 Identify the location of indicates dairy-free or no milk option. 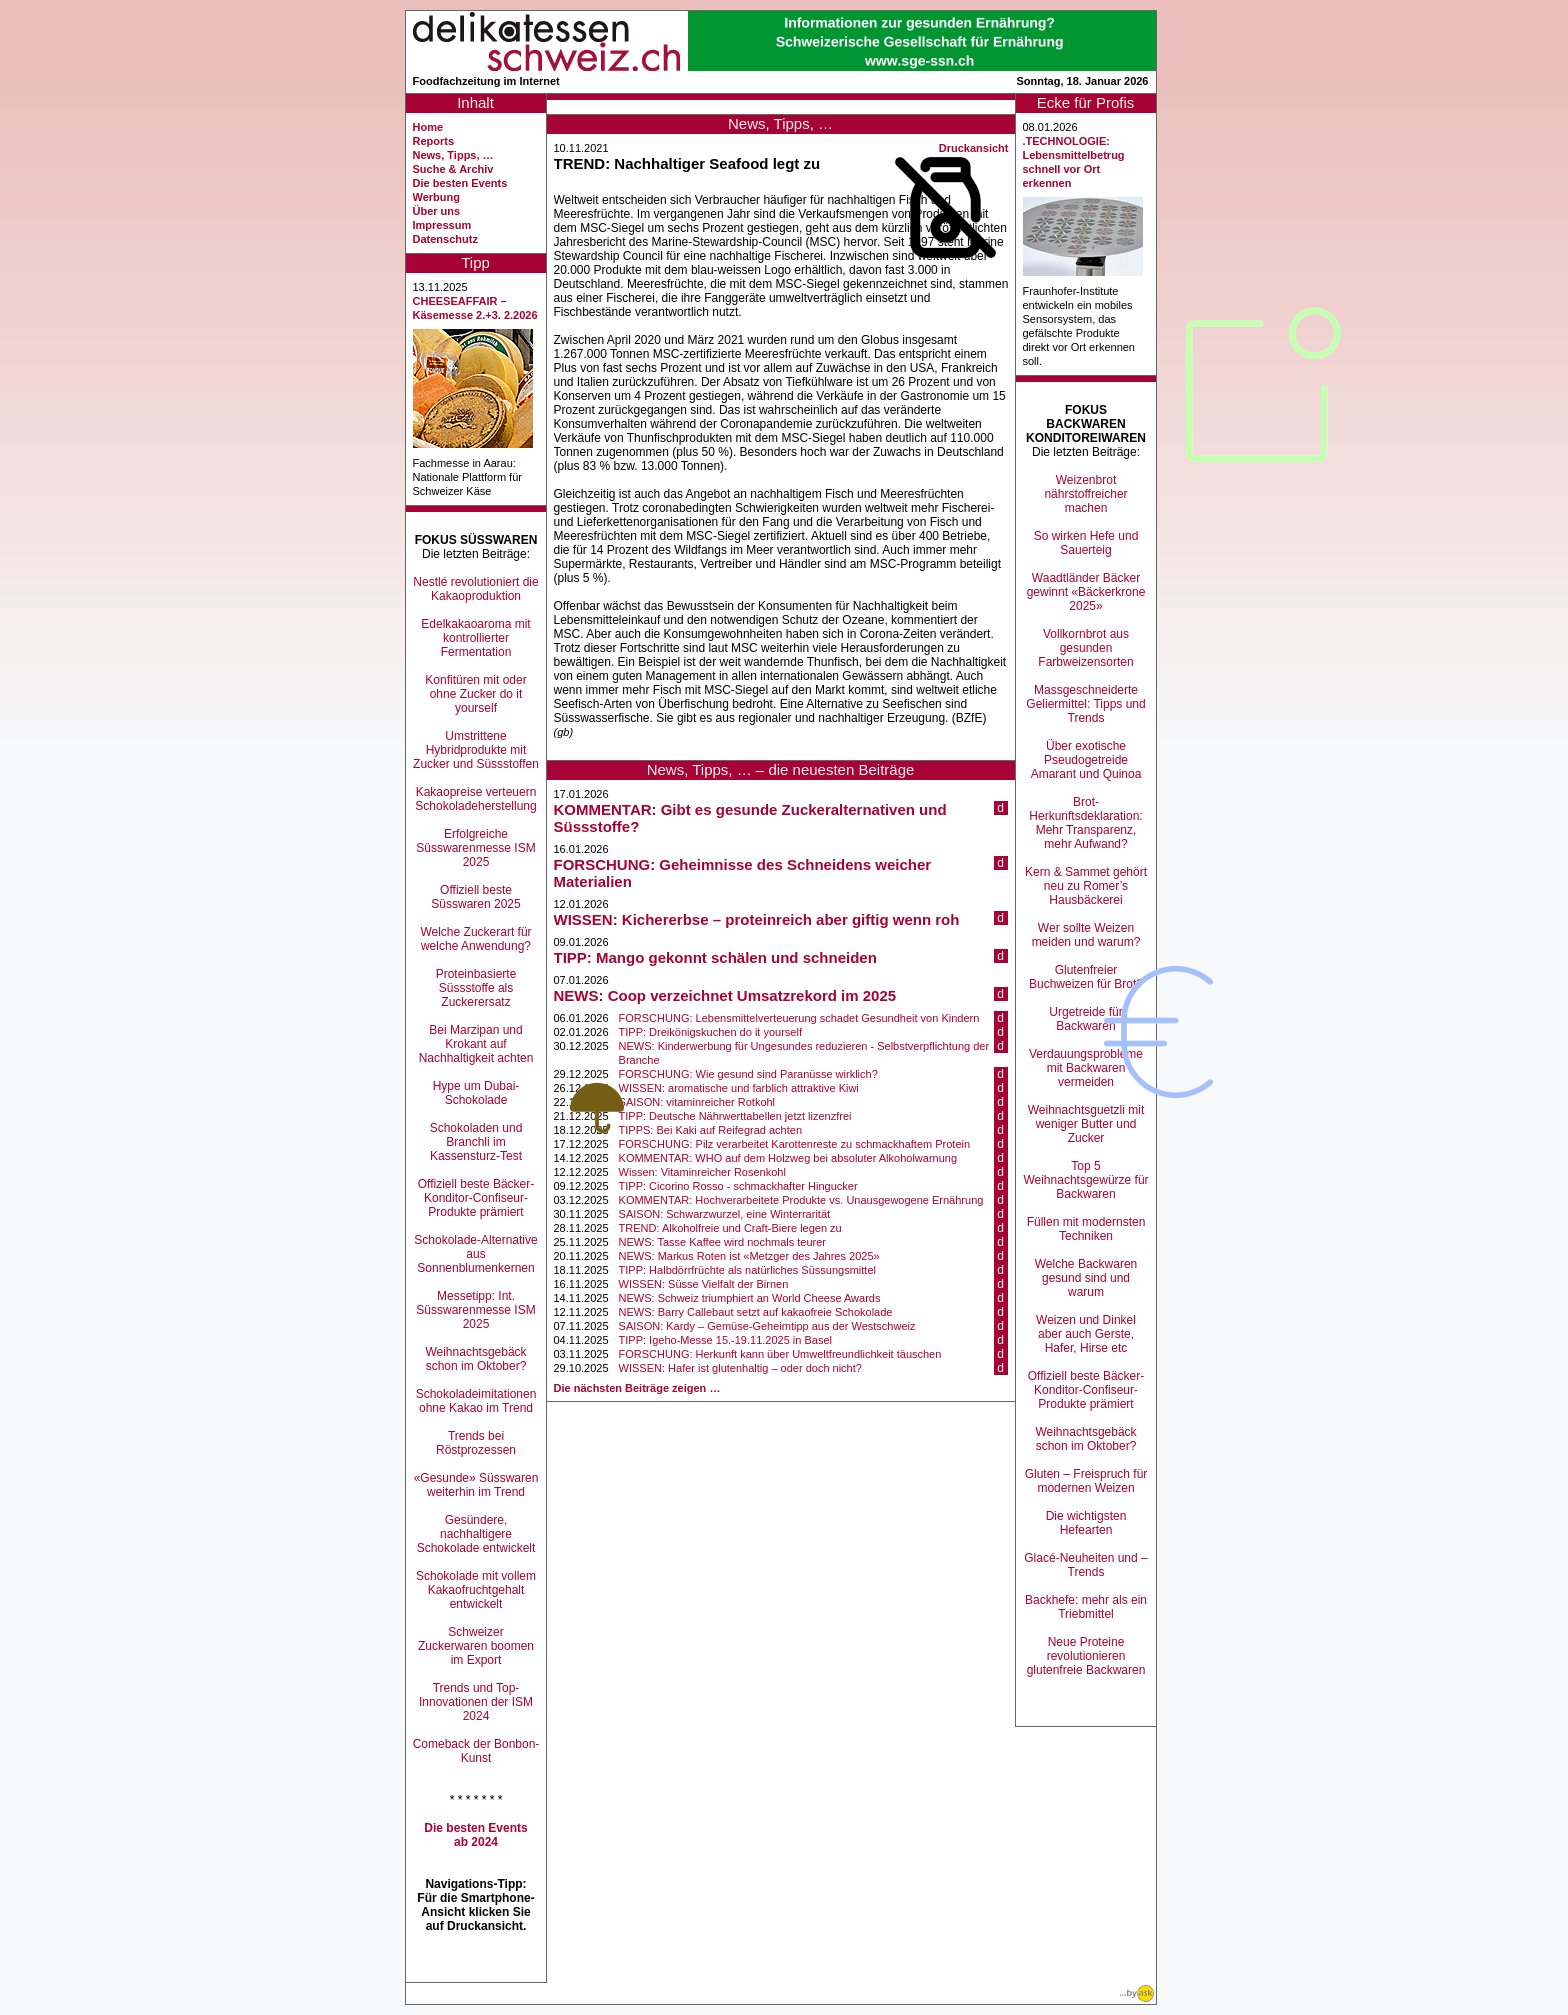
(945, 207).